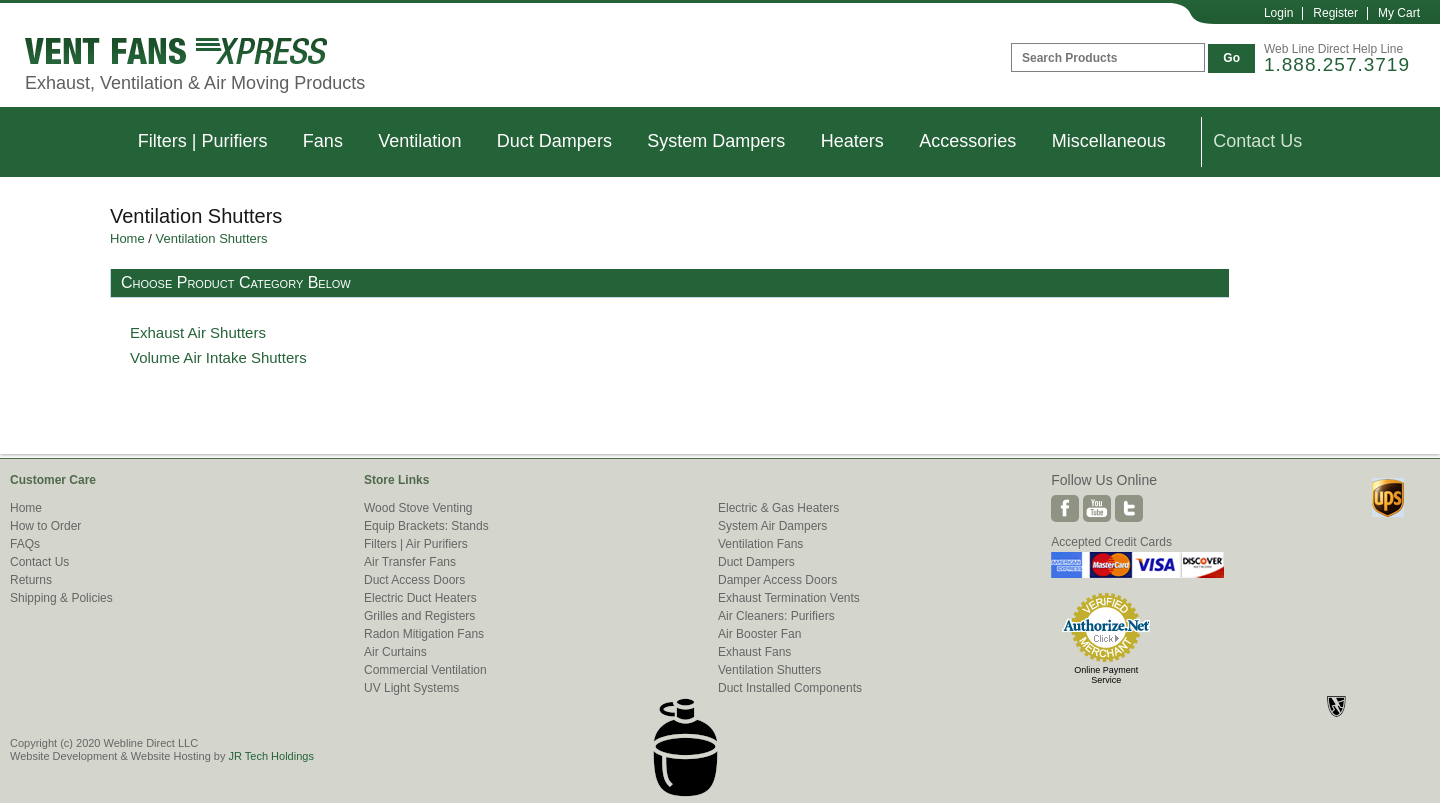 The image size is (1440, 803). Describe the element at coordinates (1336, 706) in the screenshot. I see `indicates broken or compromised security status` at that location.